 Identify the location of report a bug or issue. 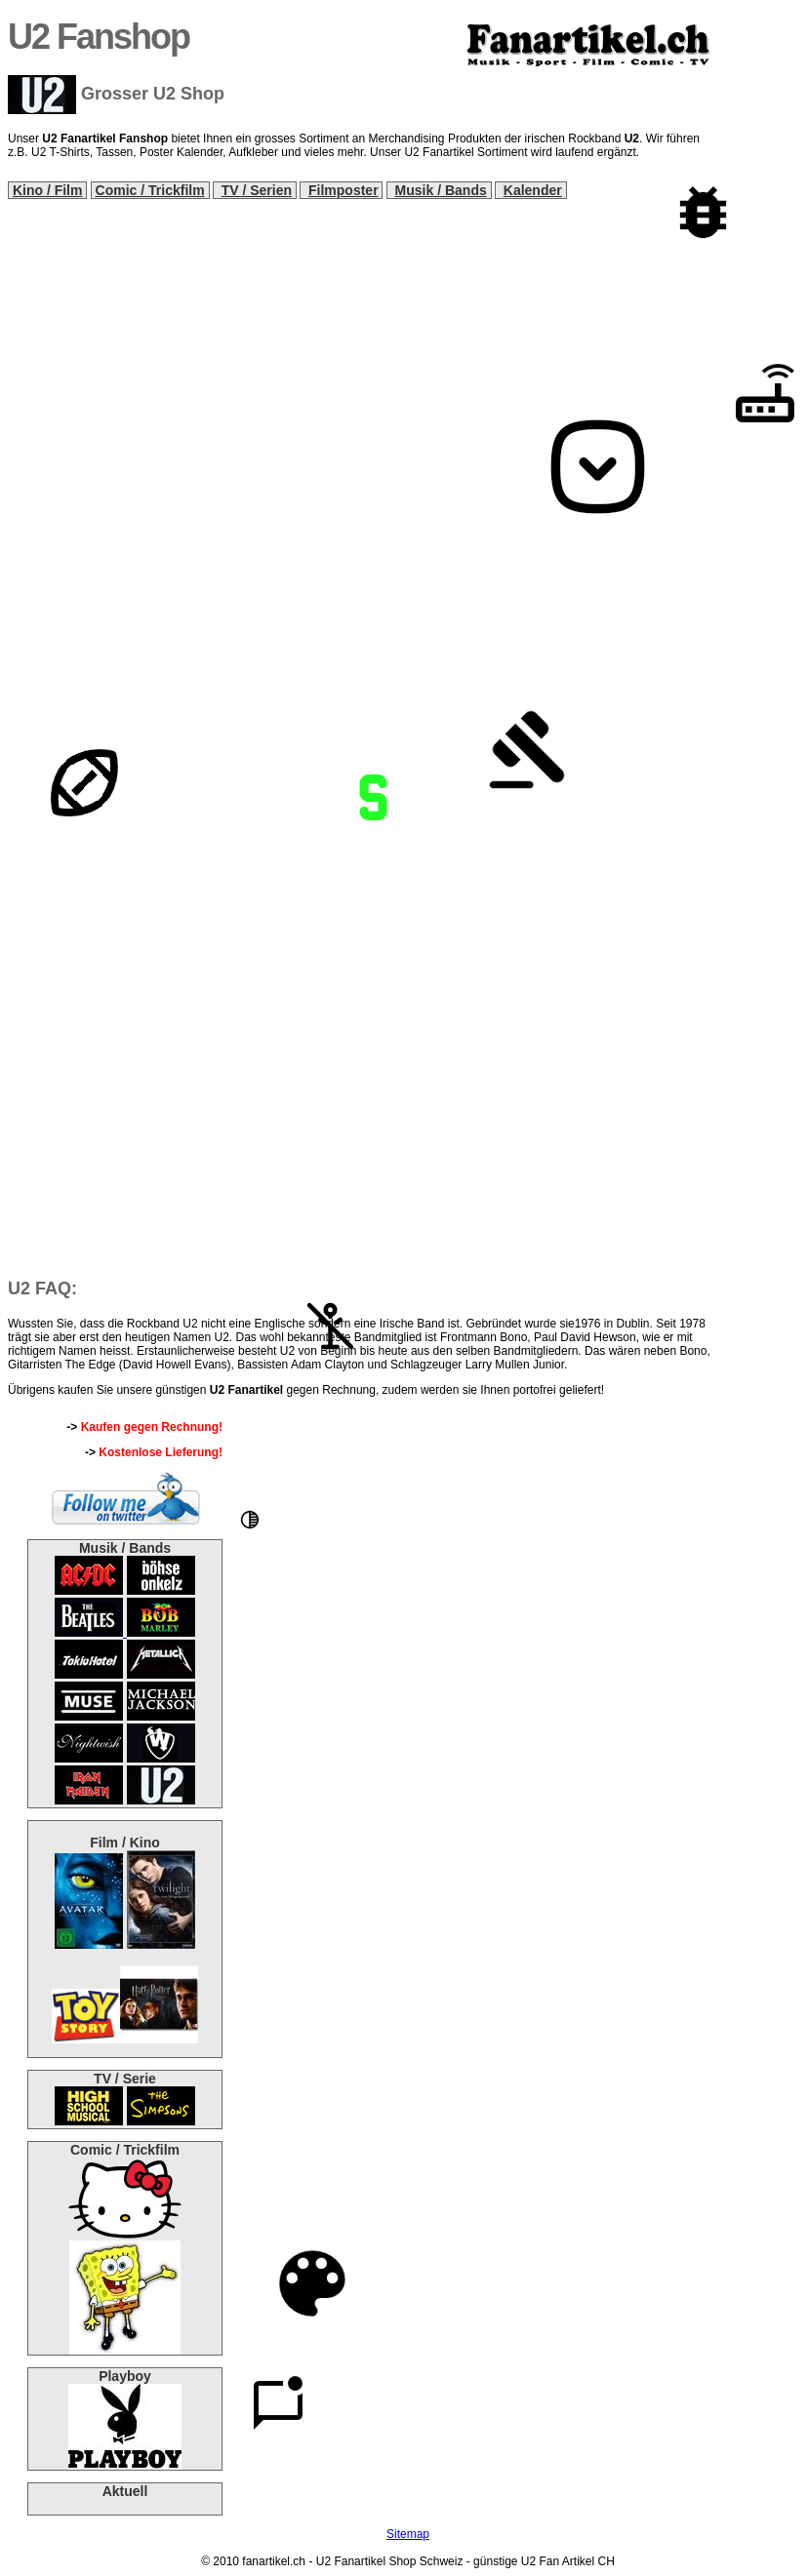
(703, 212).